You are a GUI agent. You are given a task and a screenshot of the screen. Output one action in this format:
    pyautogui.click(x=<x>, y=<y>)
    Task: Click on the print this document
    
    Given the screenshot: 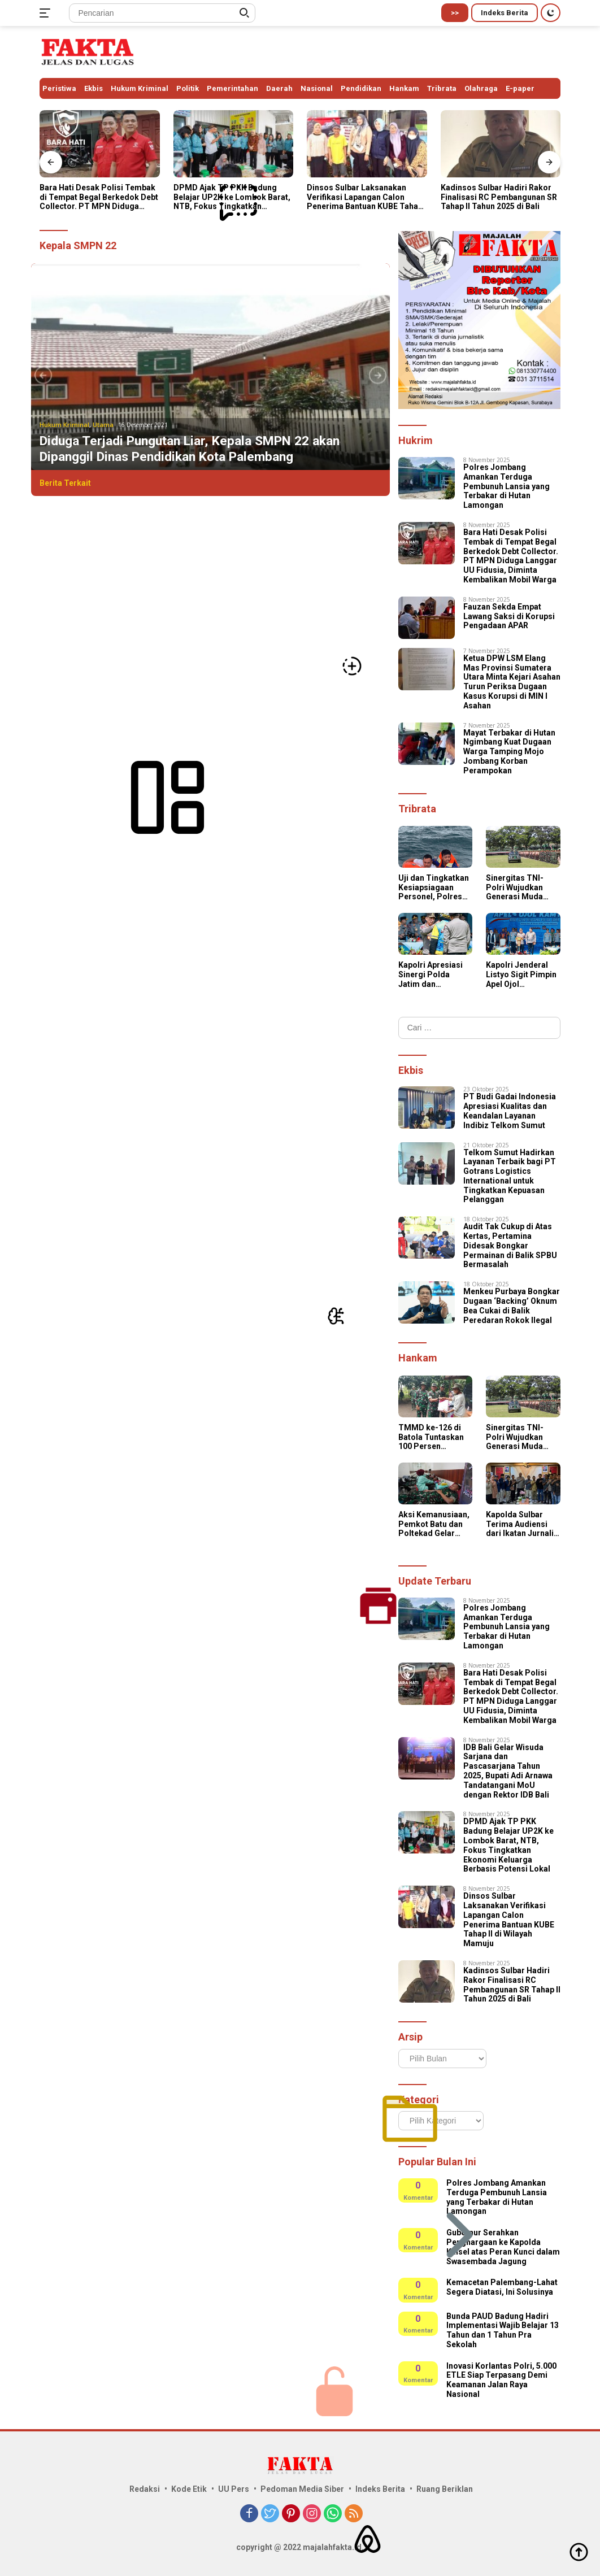 What is the action you would take?
    pyautogui.click(x=378, y=1605)
    